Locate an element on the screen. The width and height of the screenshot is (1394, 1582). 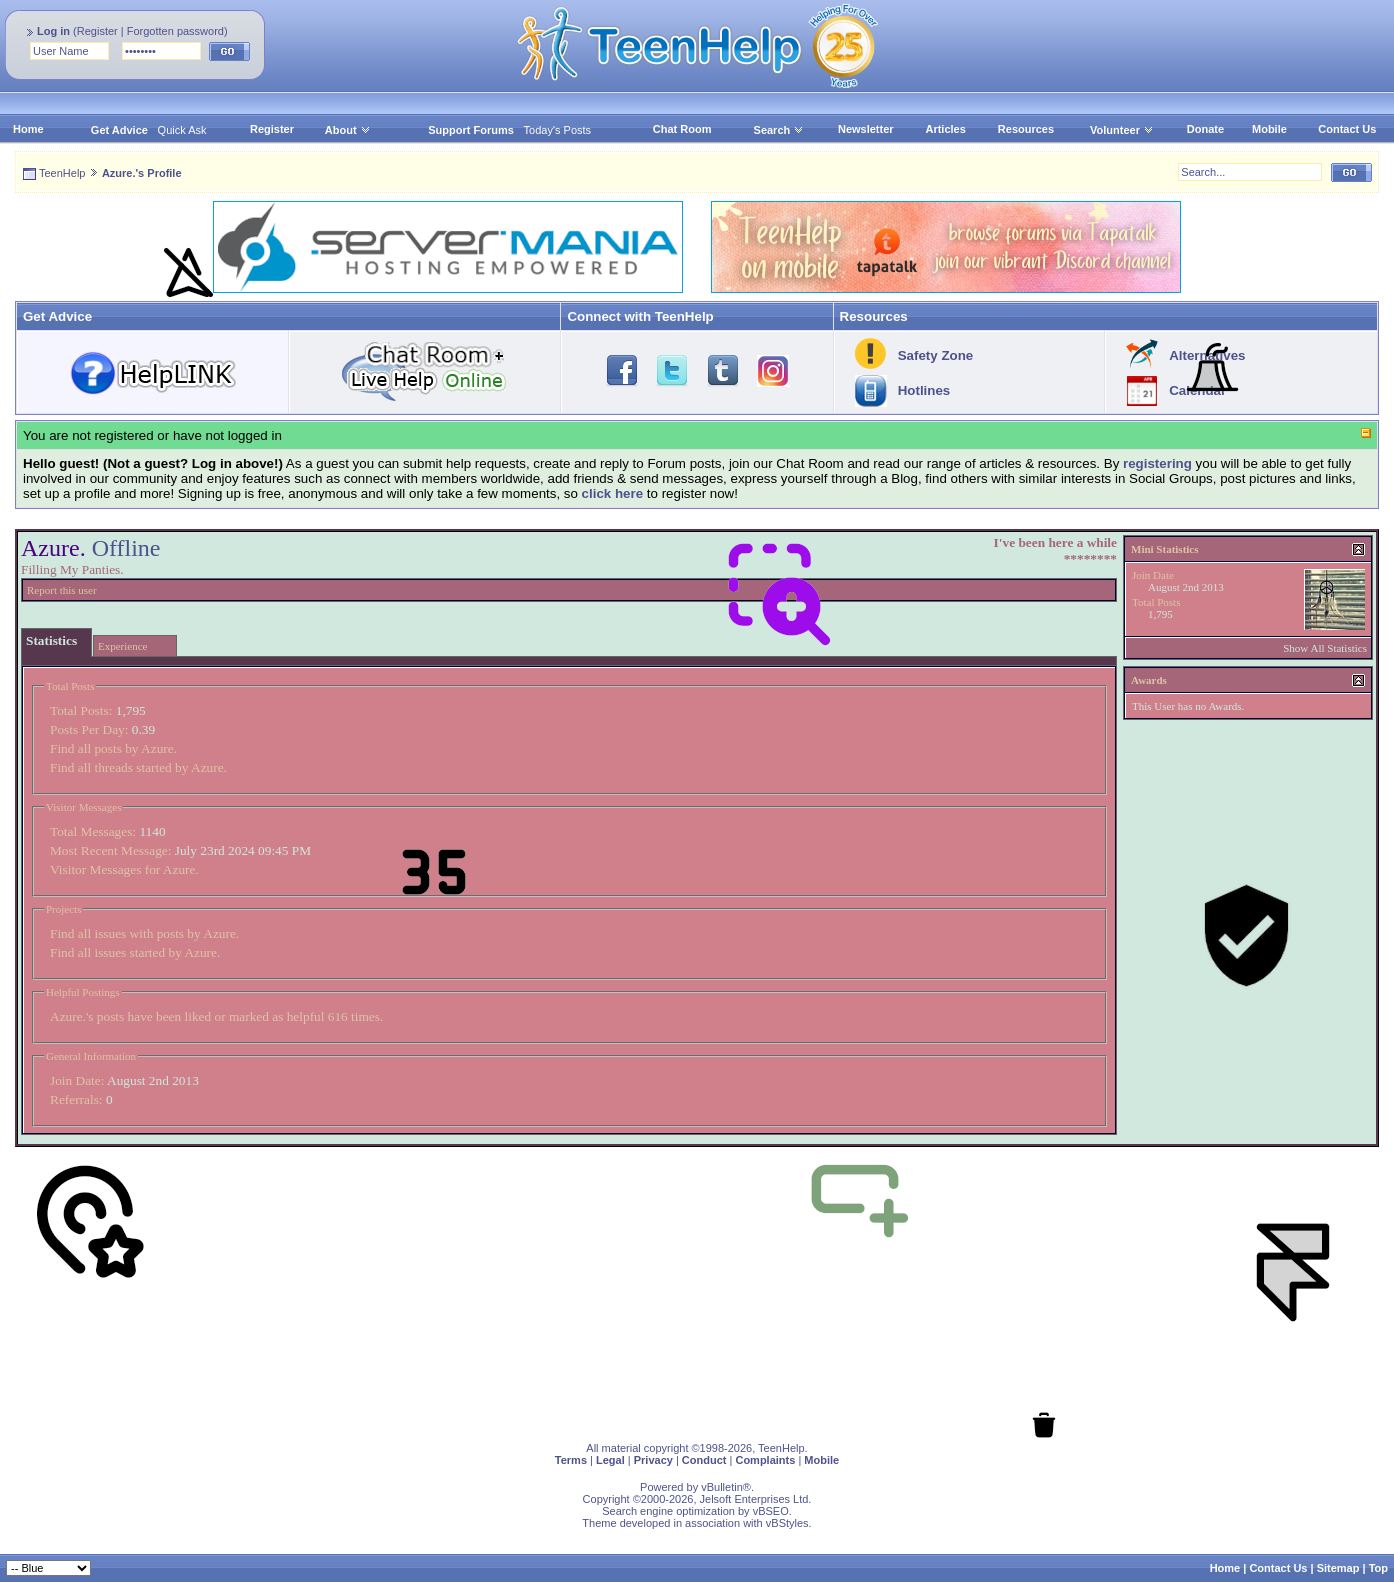
mark a location as favorite is located at coordinates (85, 1219).